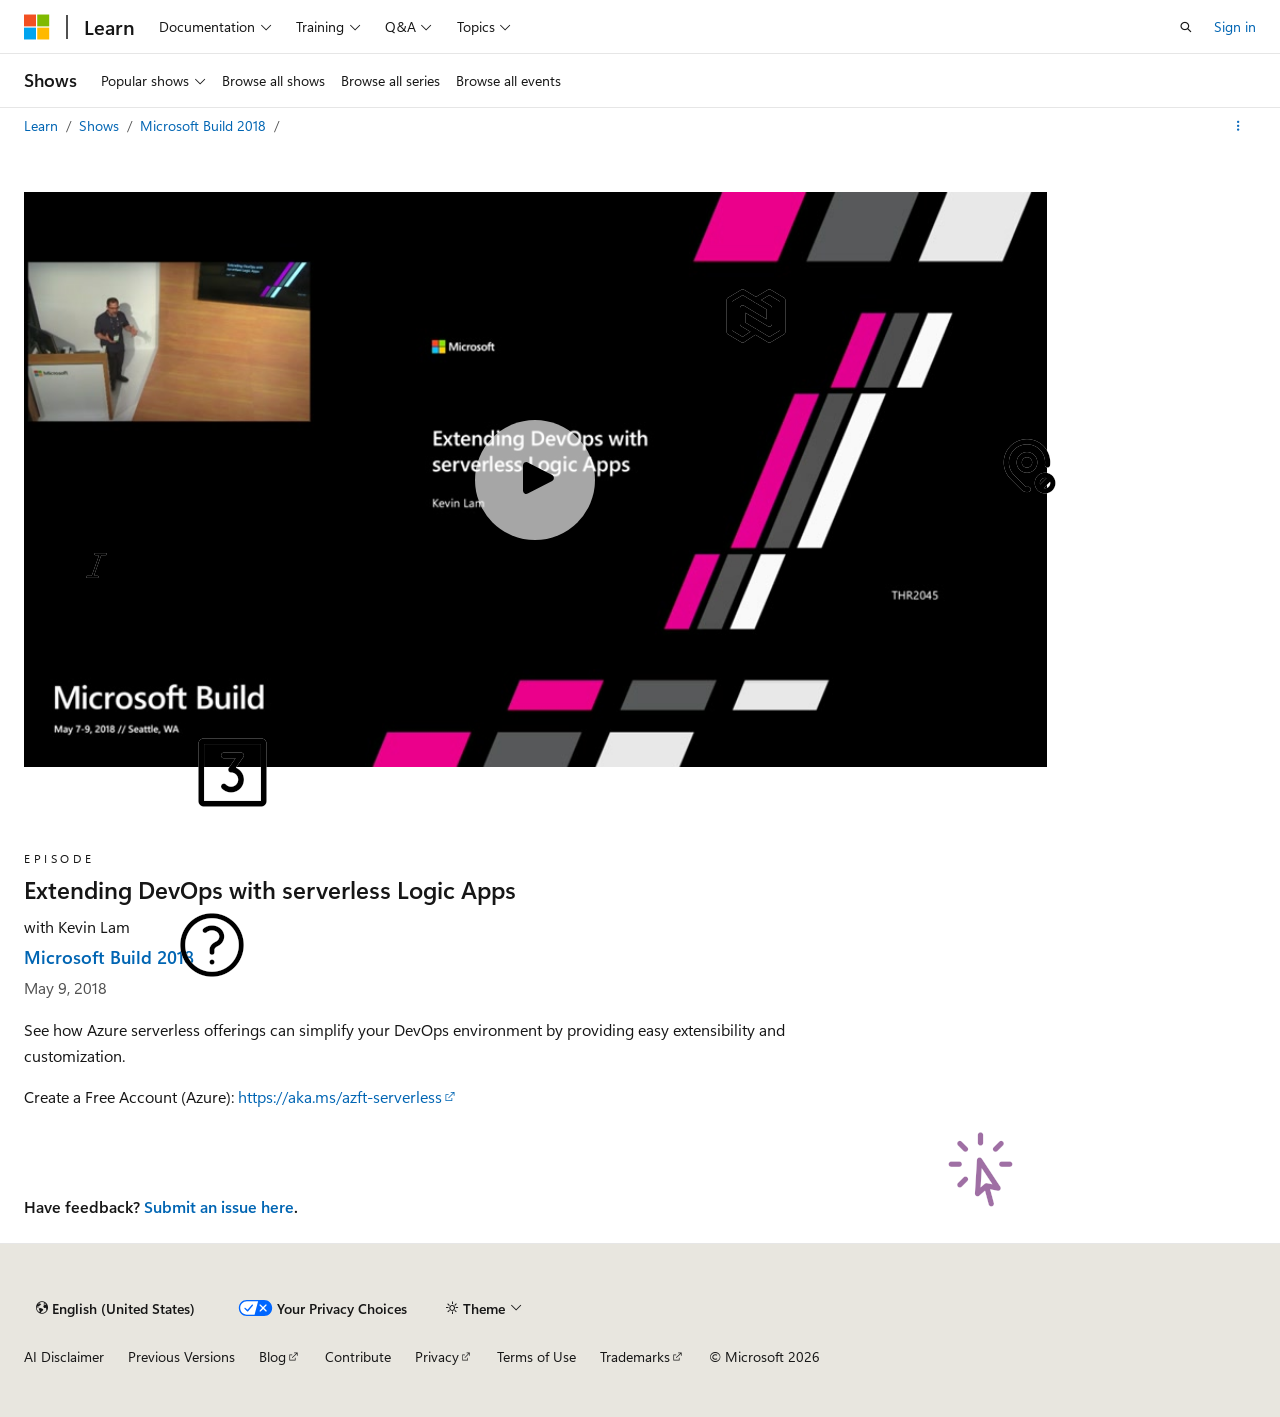 This screenshot has height=1417, width=1280. What do you see at coordinates (96, 565) in the screenshot?
I see `apply italic formatting to selected text` at bounding box center [96, 565].